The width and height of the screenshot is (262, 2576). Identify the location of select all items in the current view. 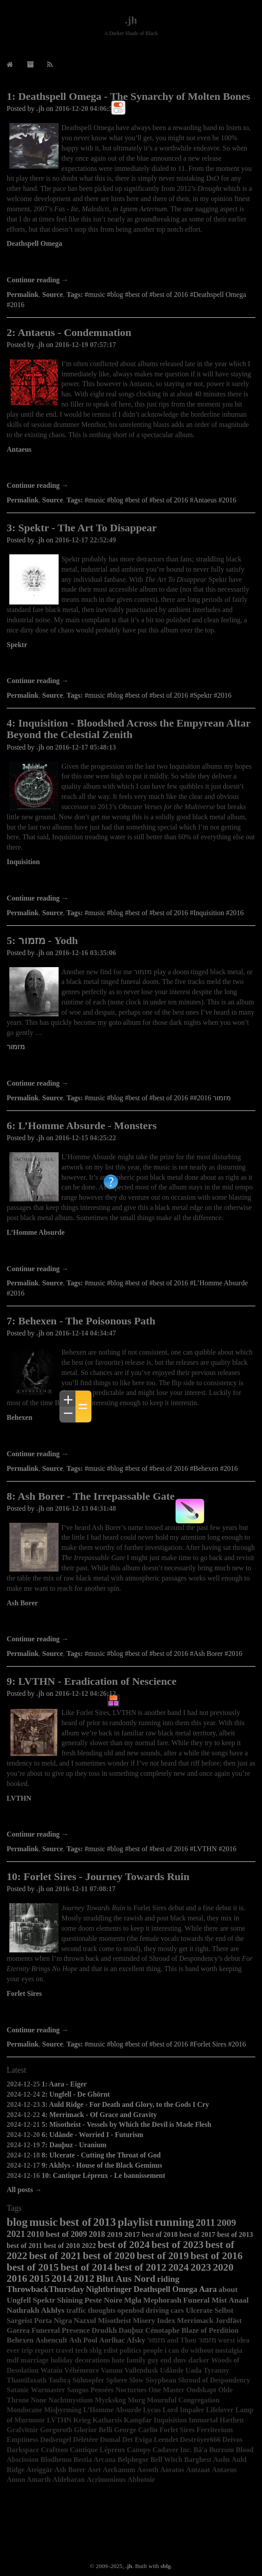
(113, 1700).